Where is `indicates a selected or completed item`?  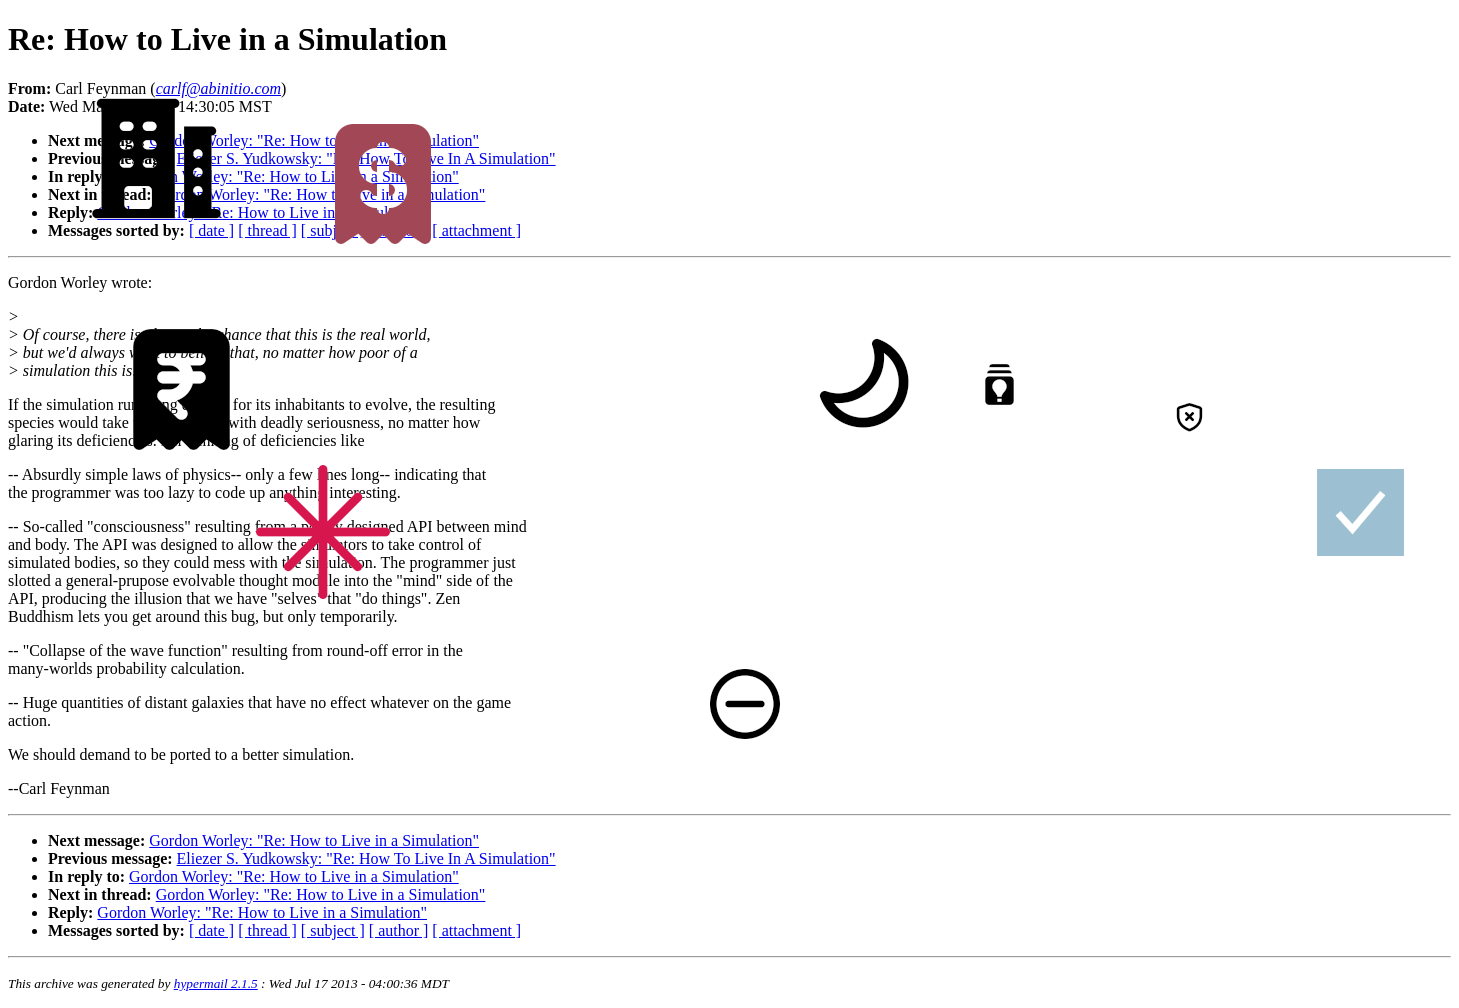 indicates a selected or completed item is located at coordinates (1360, 512).